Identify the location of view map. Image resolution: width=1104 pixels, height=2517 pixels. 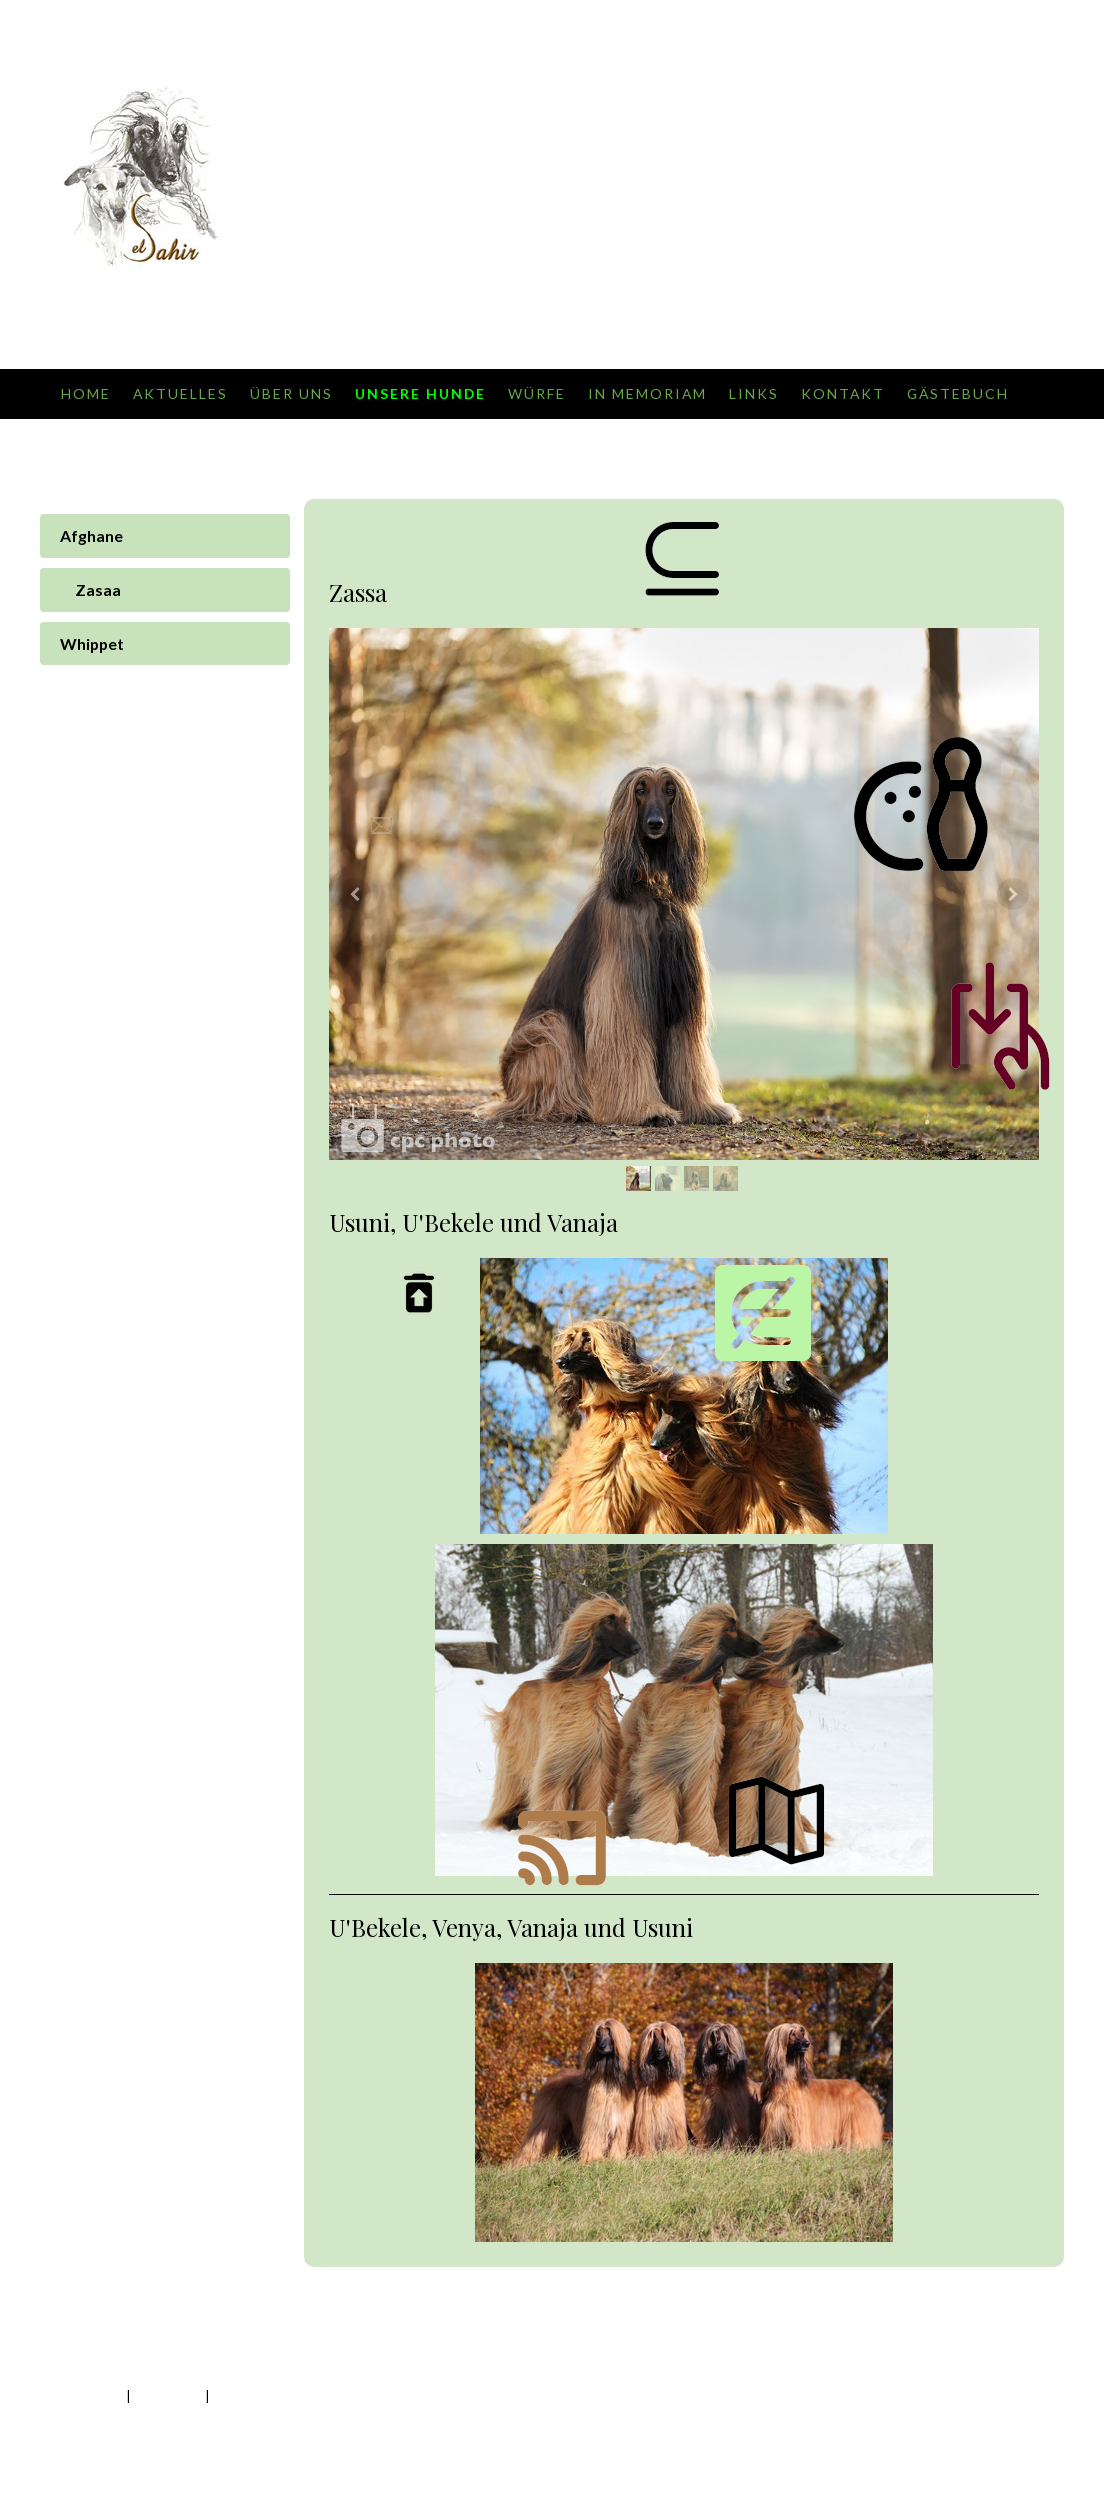
(776, 1820).